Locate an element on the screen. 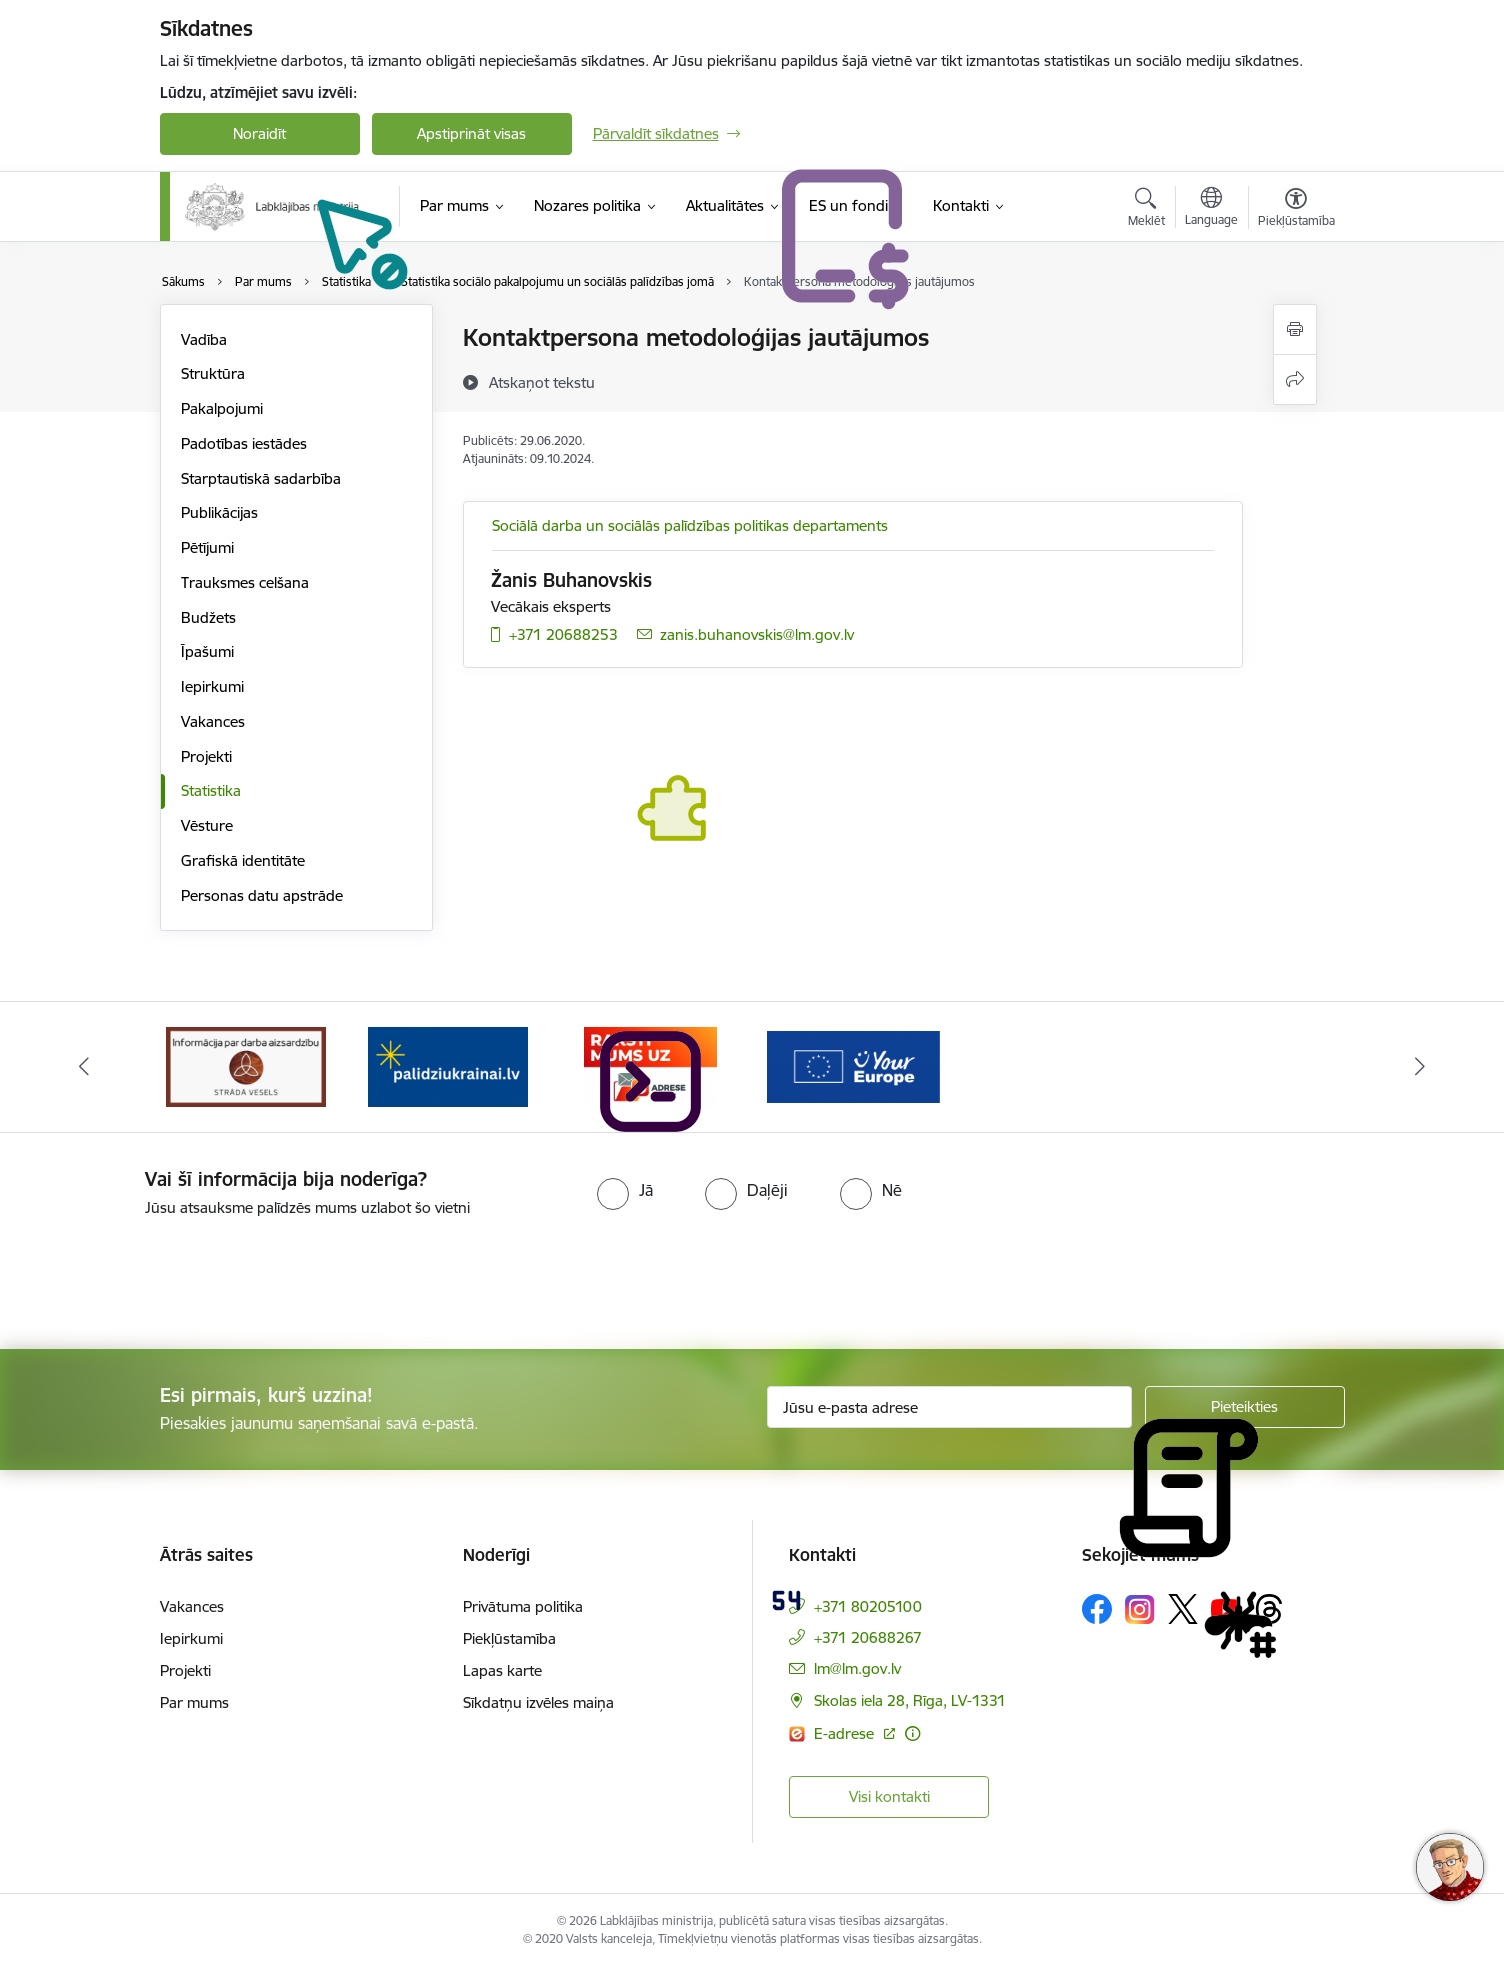  indicates item number 54 in a list or sequence is located at coordinates (786, 1600).